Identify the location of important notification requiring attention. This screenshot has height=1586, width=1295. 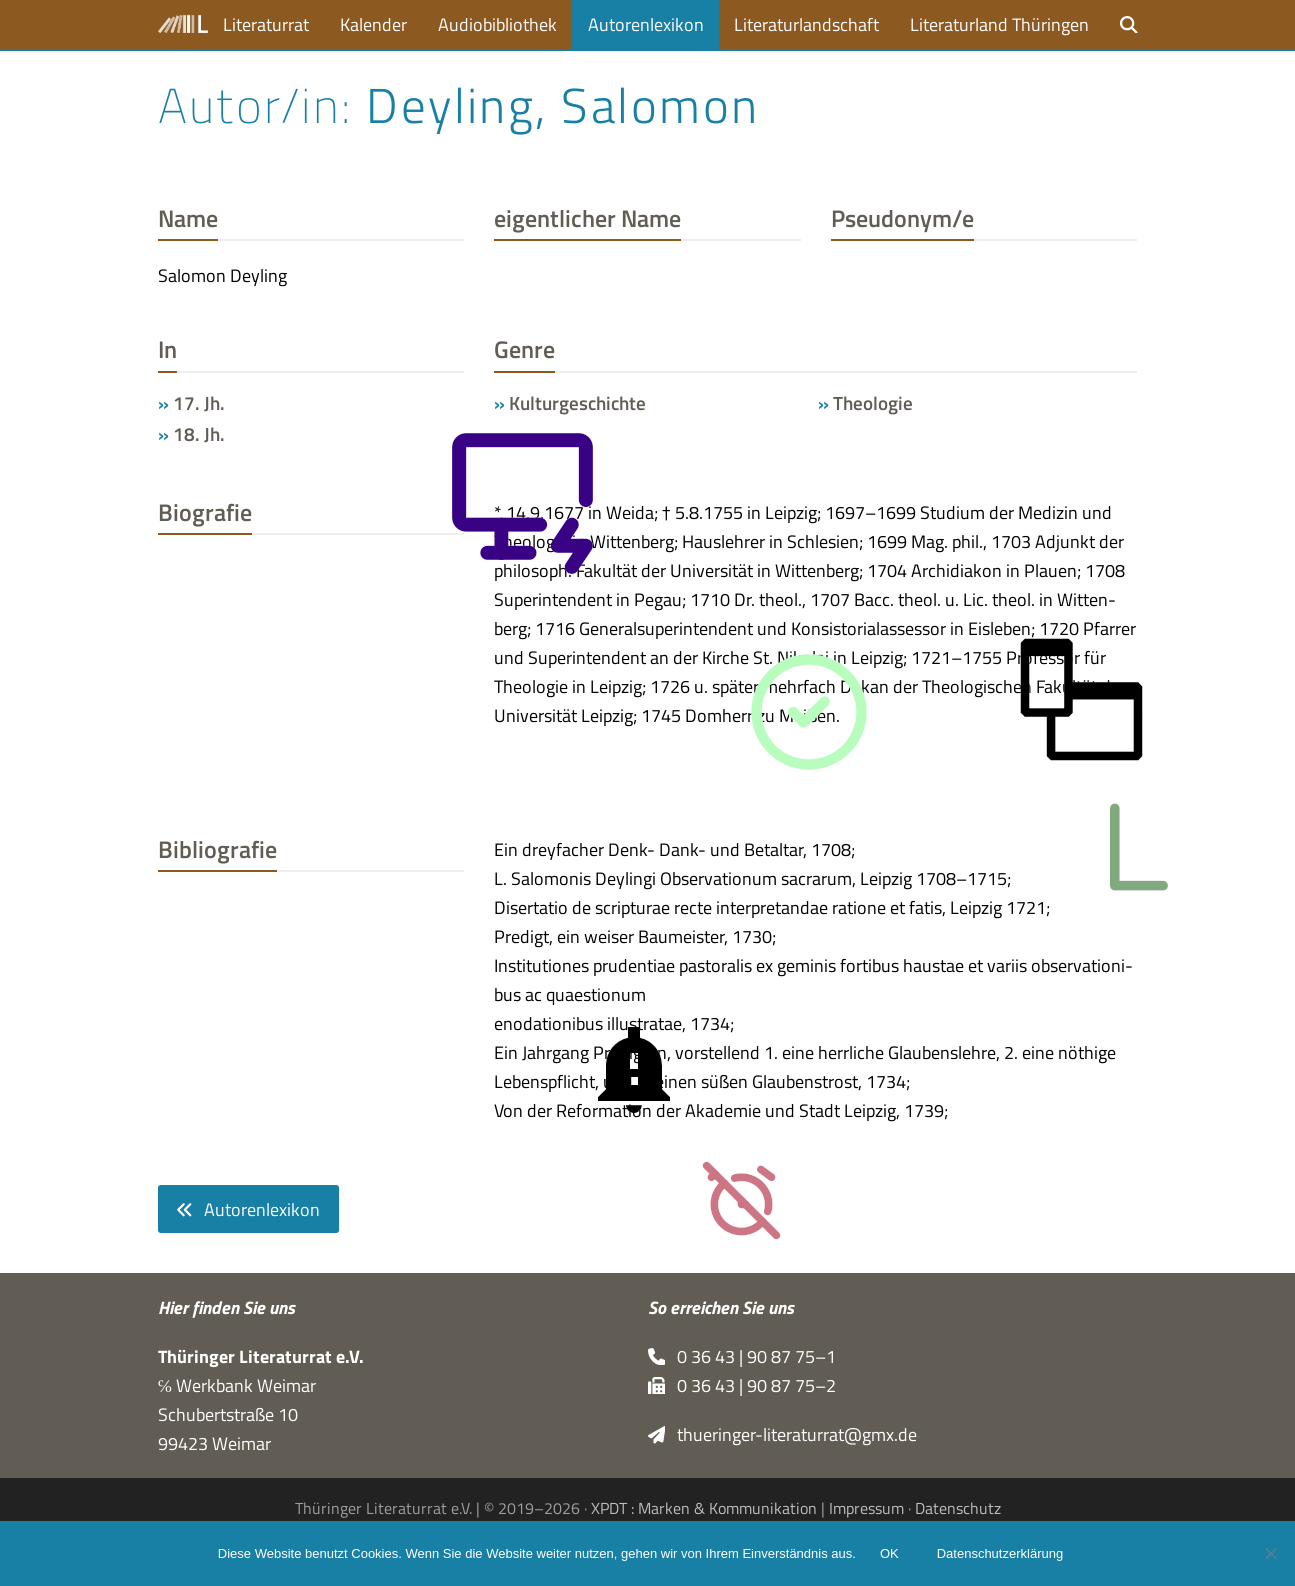
(634, 1069).